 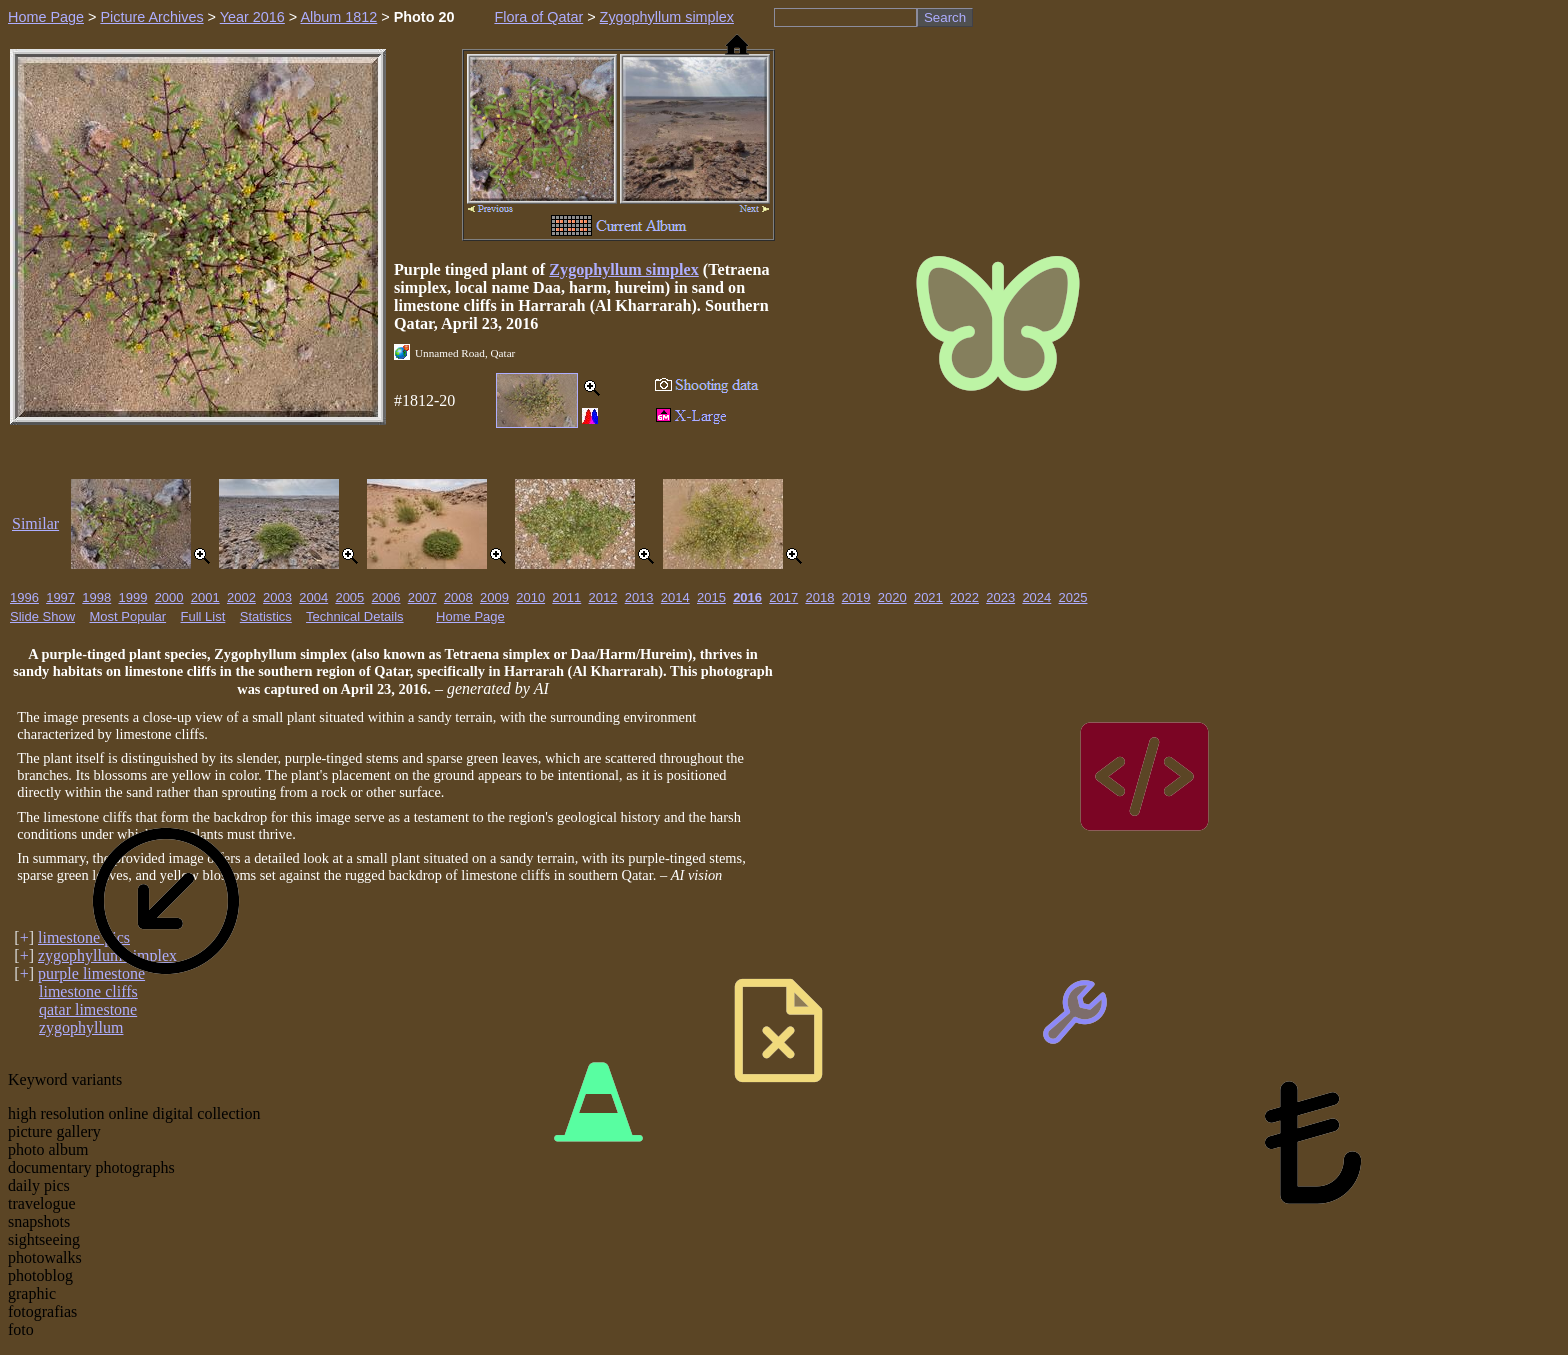 I want to click on navigate to home screen, so click(x=737, y=45).